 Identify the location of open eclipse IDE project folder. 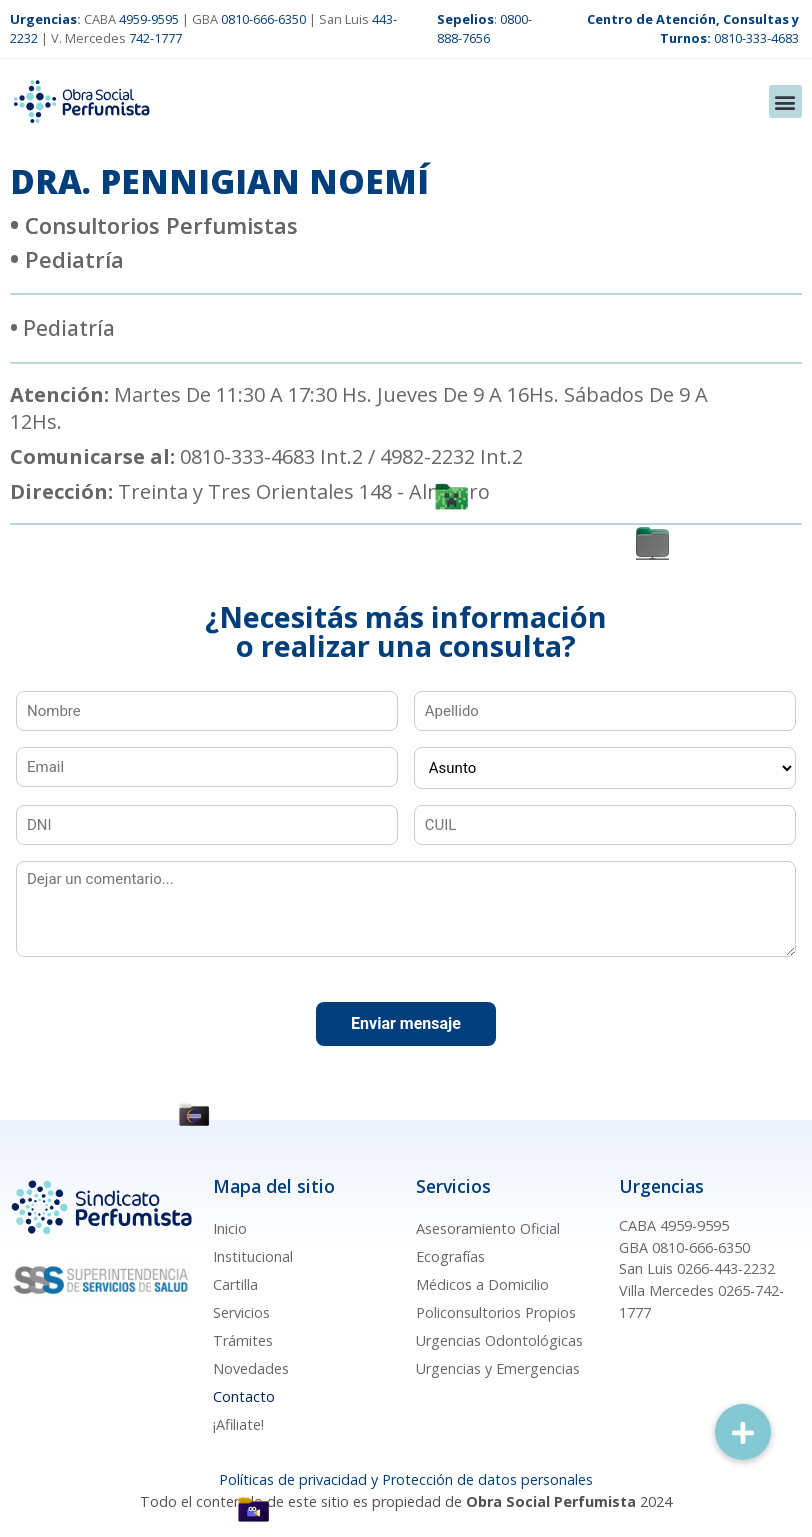
(194, 1115).